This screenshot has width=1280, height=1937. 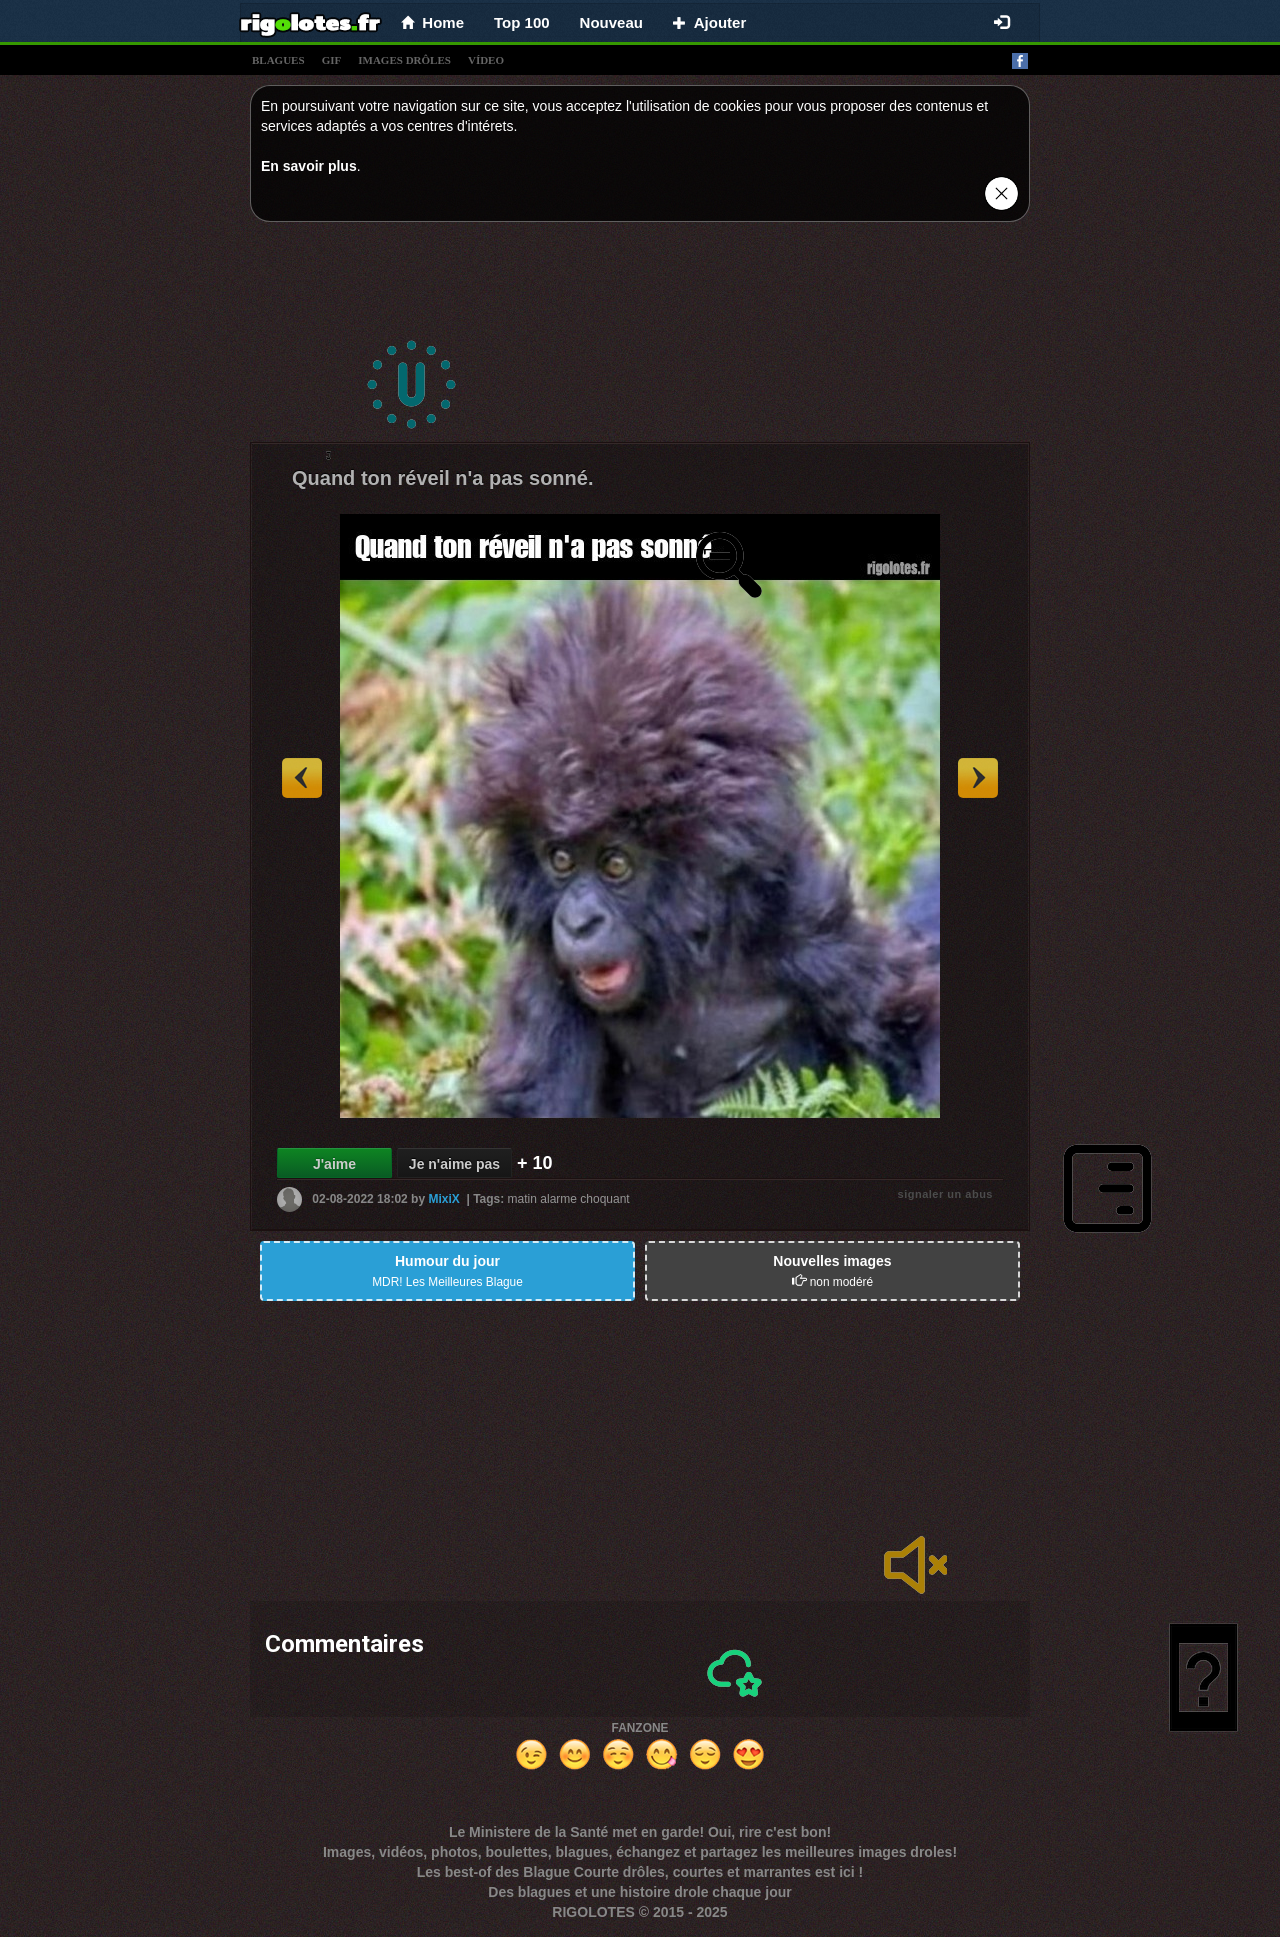 I want to click on indicates a pending or unverified user account, so click(x=411, y=384).